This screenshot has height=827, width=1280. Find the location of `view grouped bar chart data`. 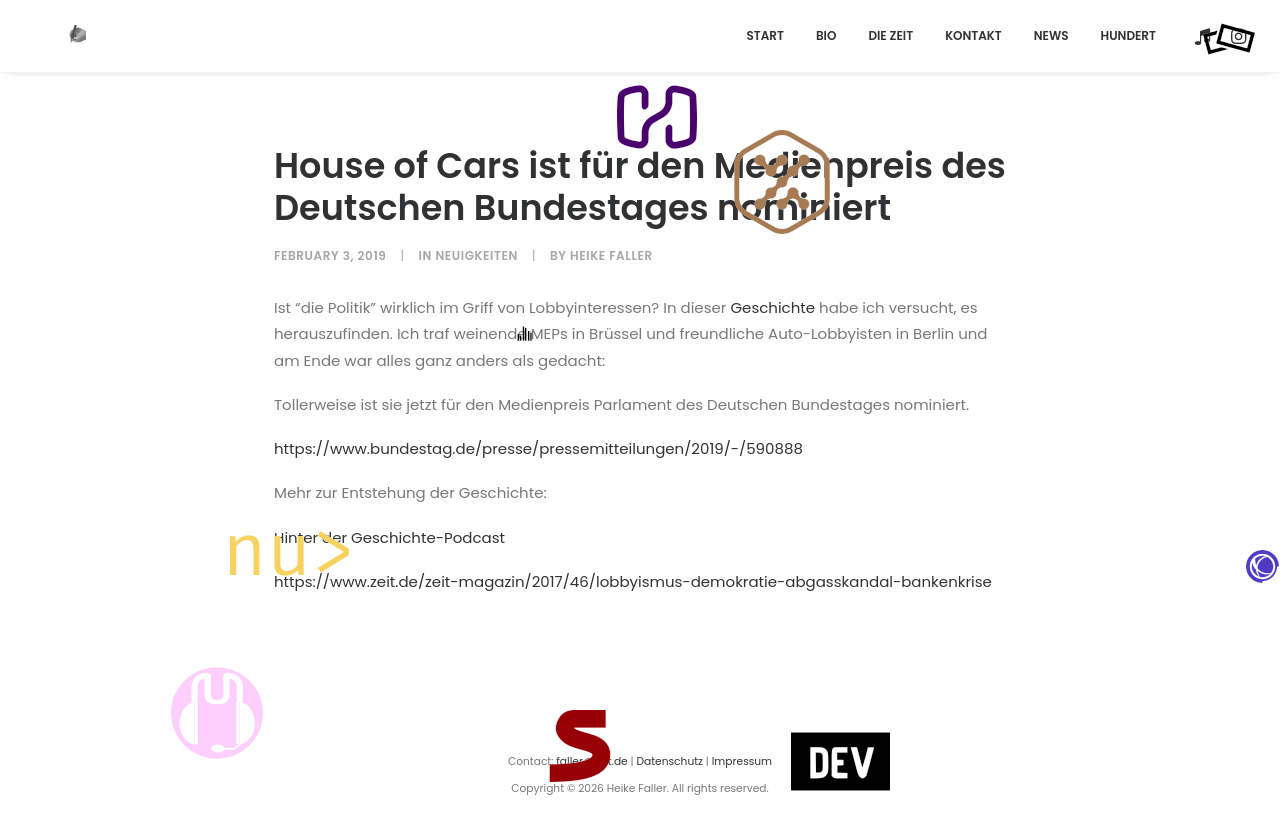

view grouped bar chart data is located at coordinates (525, 334).